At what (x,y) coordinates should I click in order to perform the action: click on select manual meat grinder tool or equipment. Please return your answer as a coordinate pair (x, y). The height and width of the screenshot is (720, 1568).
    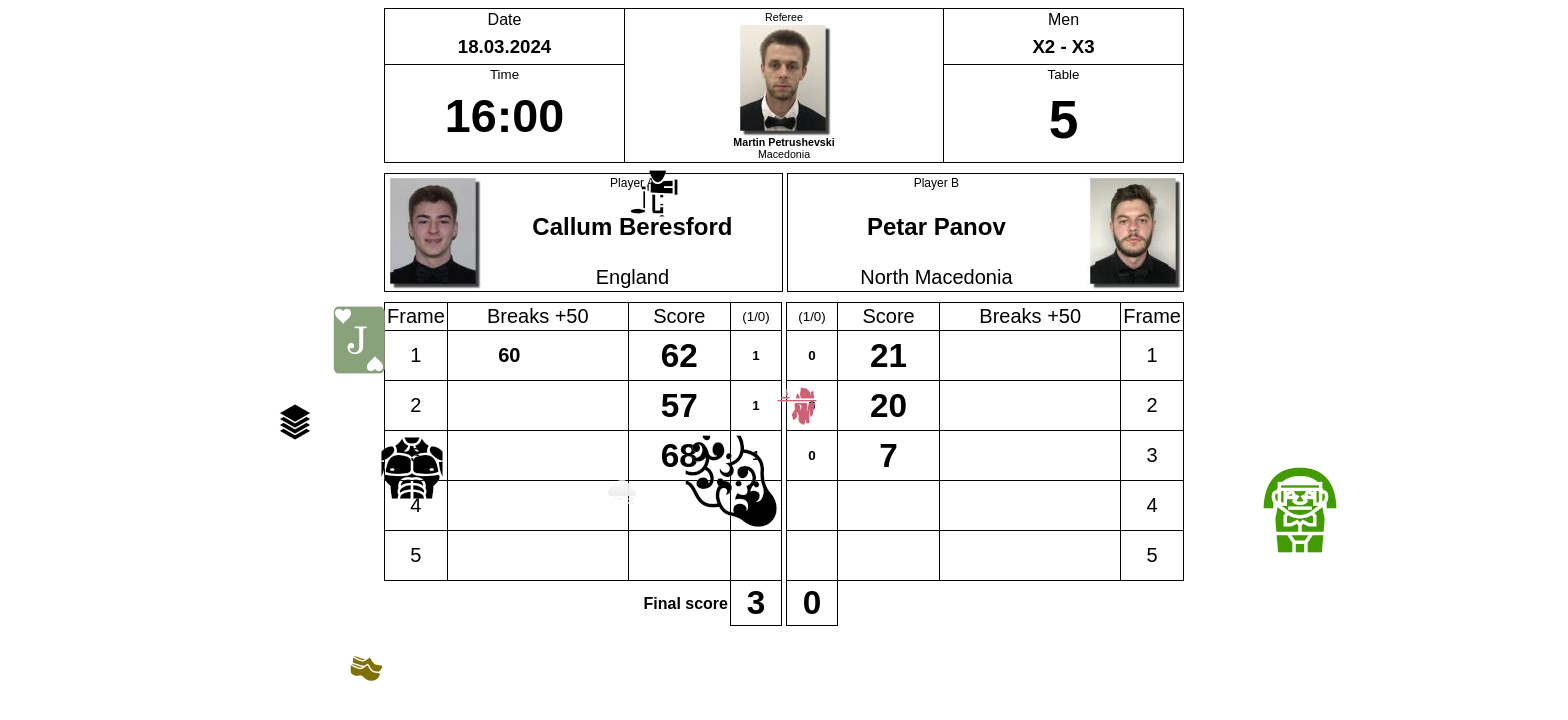
    Looking at the image, I should click on (654, 193).